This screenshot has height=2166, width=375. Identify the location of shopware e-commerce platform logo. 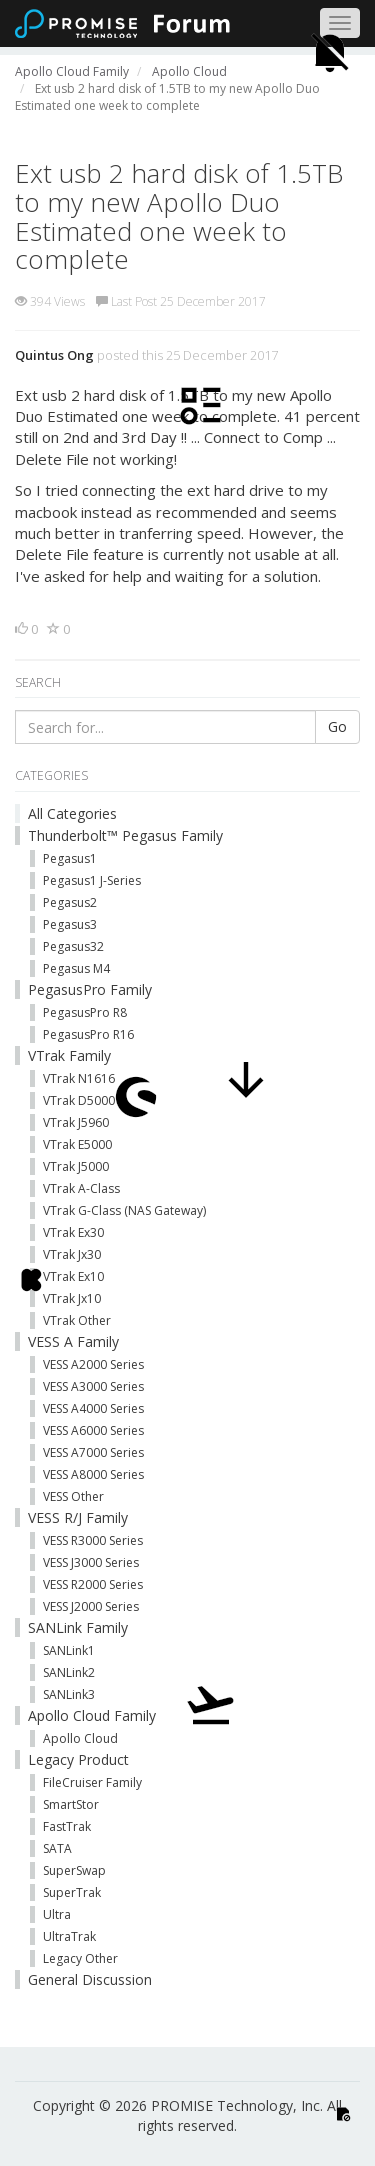
(136, 1097).